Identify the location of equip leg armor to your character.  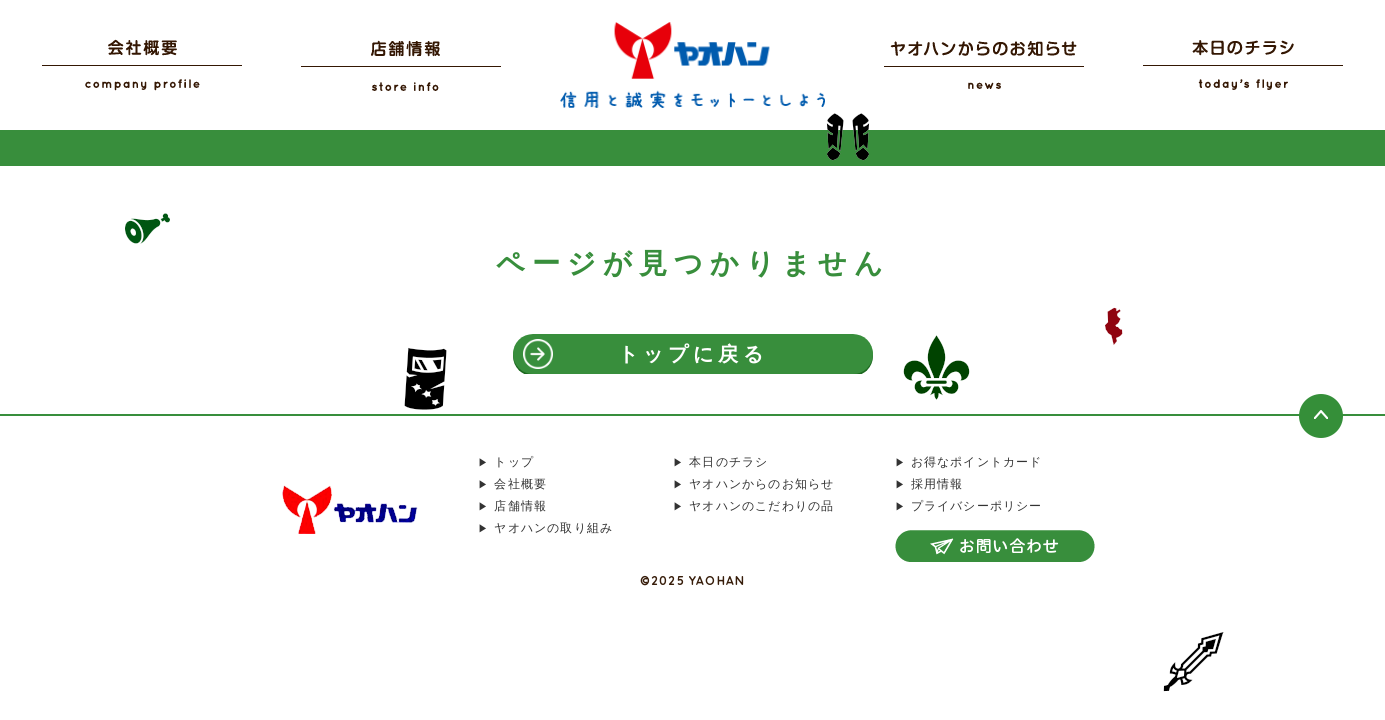
(848, 137).